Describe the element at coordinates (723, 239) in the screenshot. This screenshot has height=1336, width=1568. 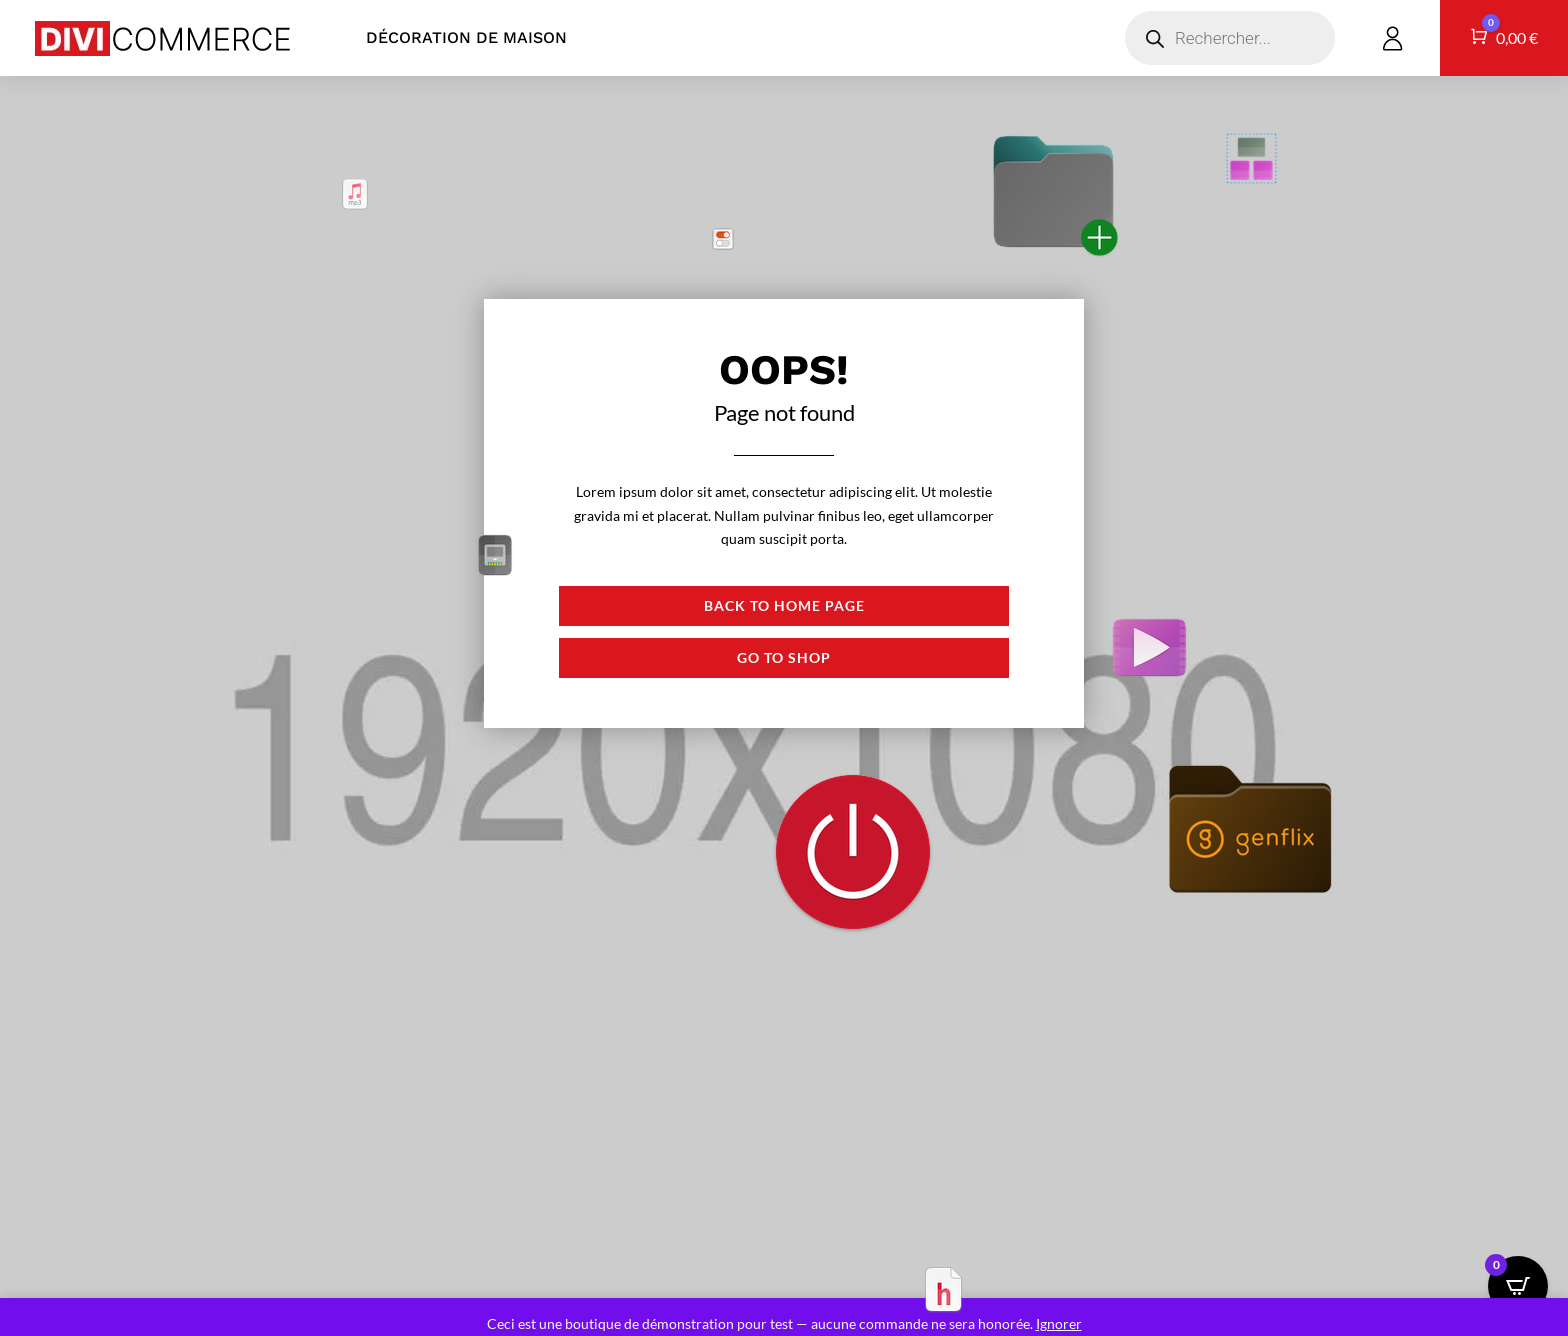
I see `open unity tweak tool settings` at that location.